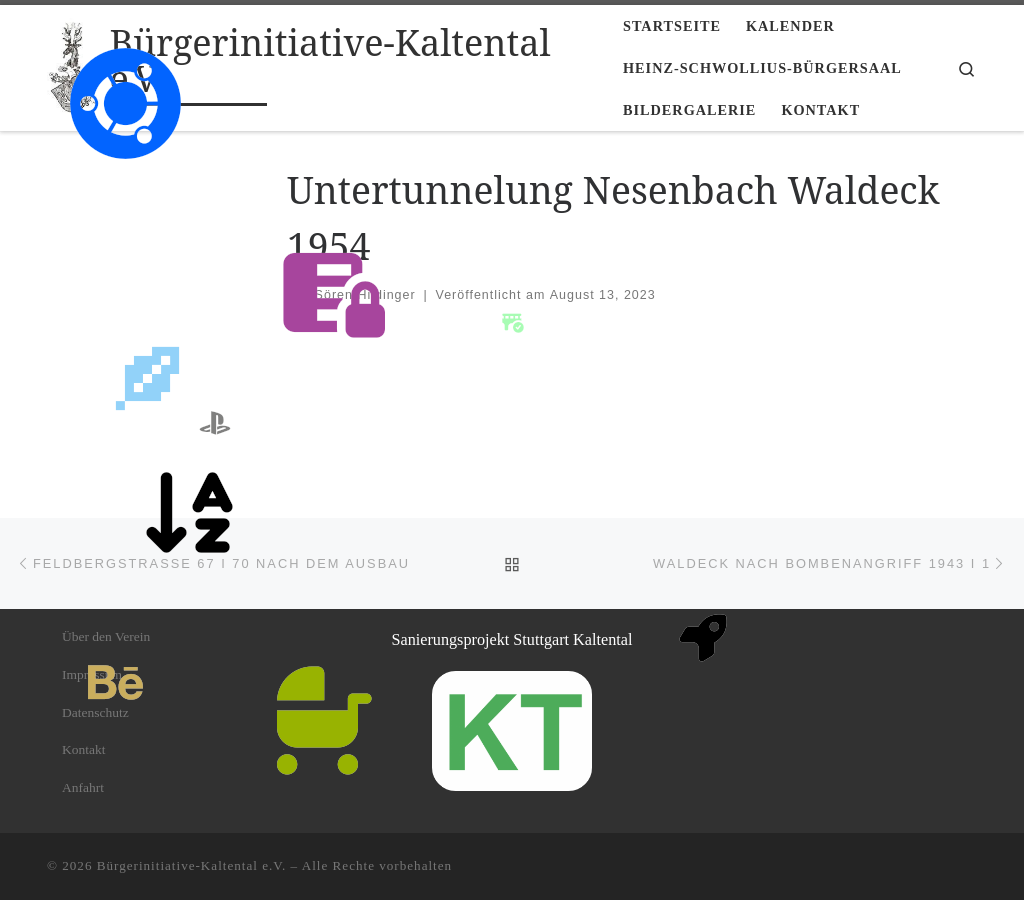  Describe the element at coordinates (317, 720) in the screenshot. I see `access baby or parenting-related features` at that location.